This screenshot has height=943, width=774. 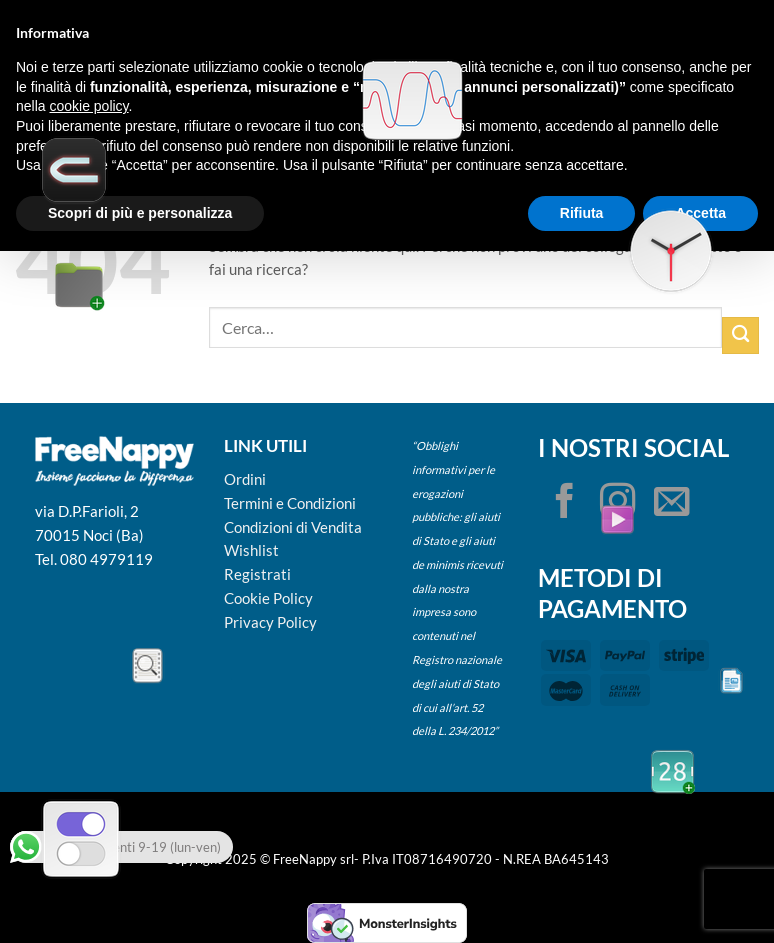 I want to click on libreoffice writer text template file, so click(x=731, y=680).